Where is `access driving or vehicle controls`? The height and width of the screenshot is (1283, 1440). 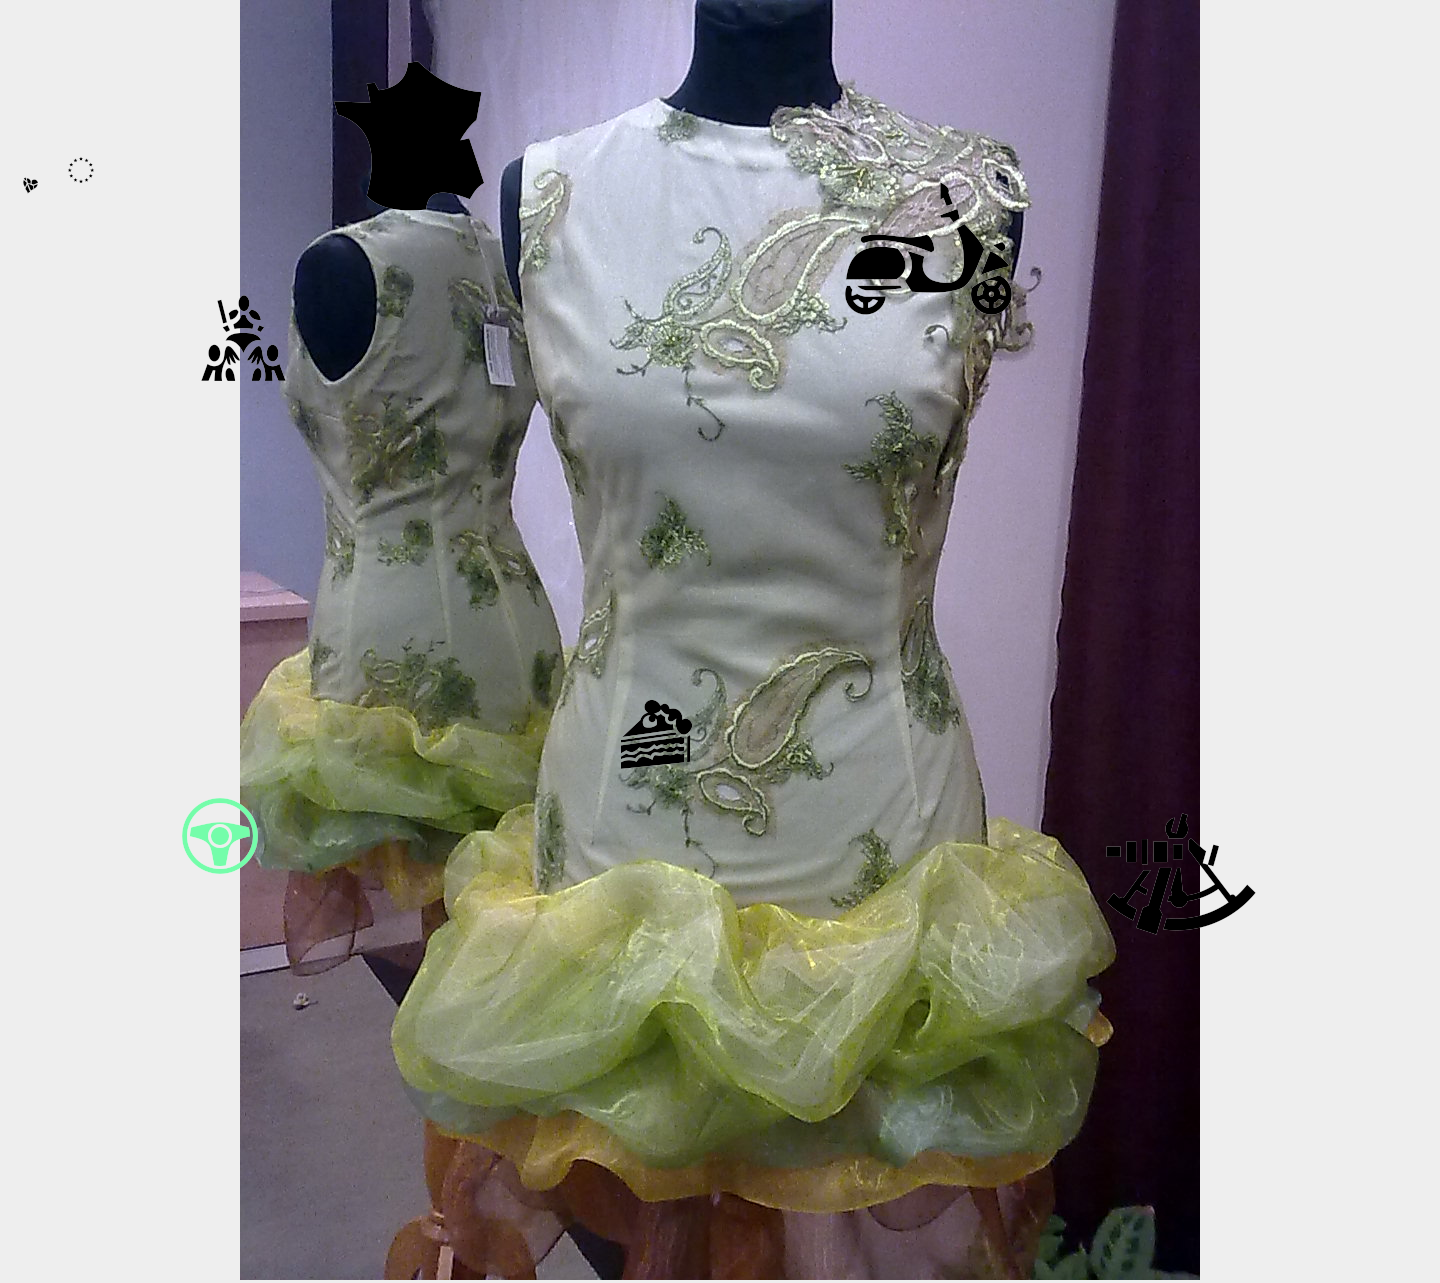 access driving or vehicle controls is located at coordinates (220, 836).